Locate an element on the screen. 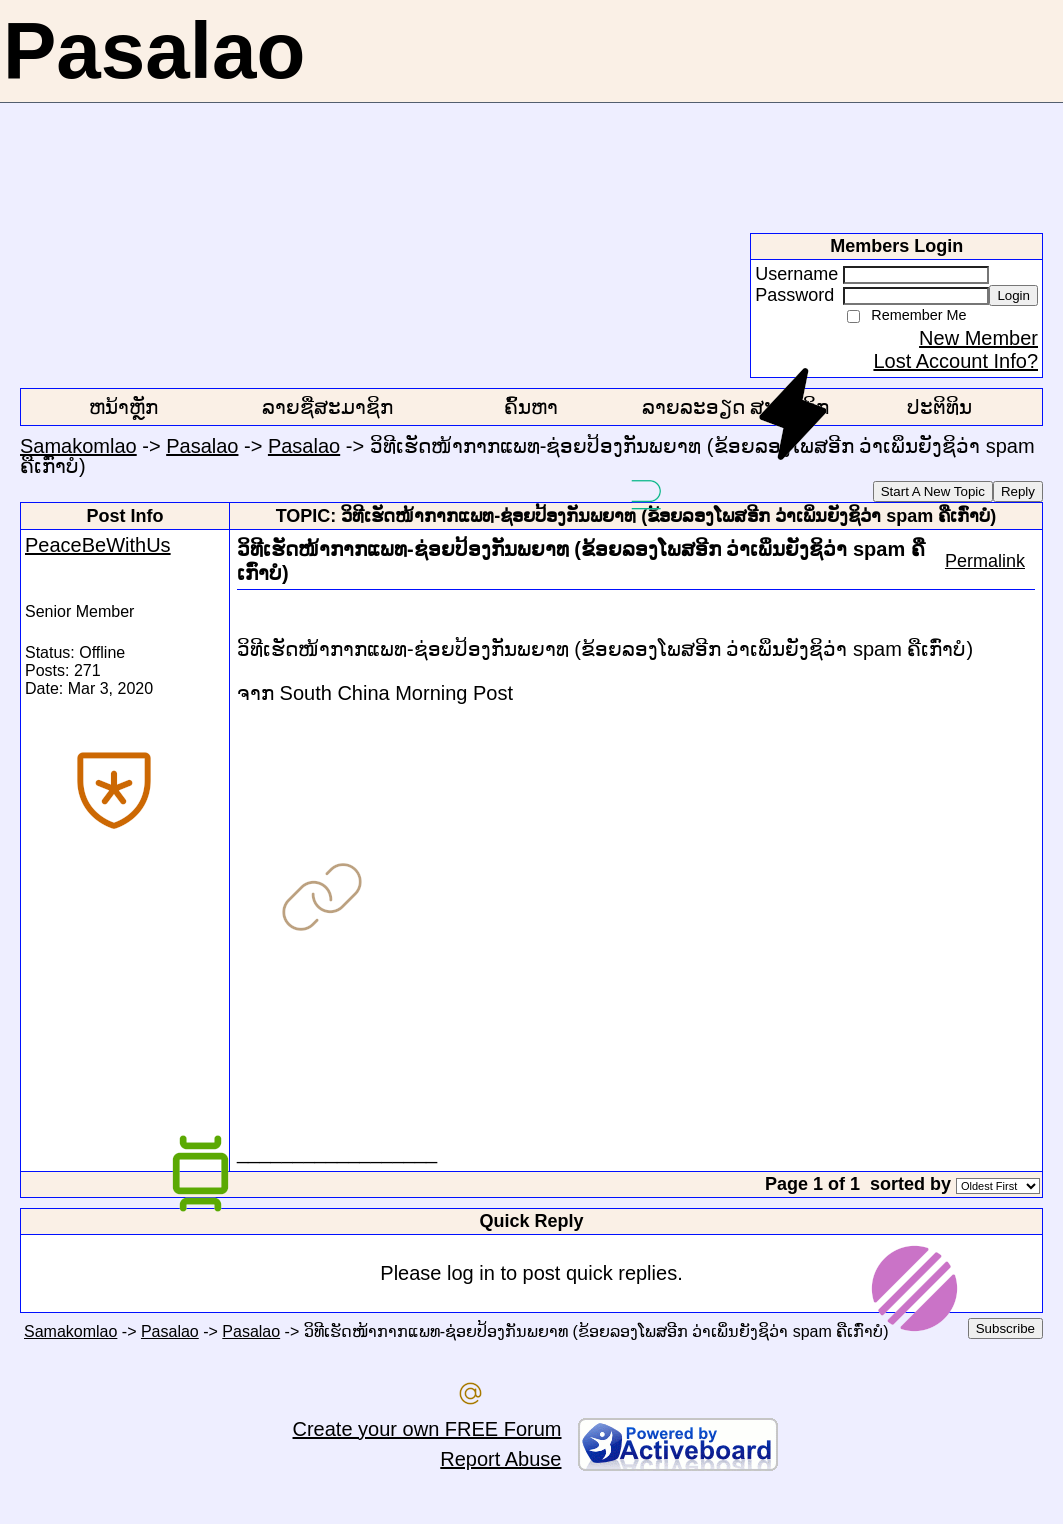 This screenshot has height=1524, width=1063. indicates fast or instant action is located at coordinates (793, 414).